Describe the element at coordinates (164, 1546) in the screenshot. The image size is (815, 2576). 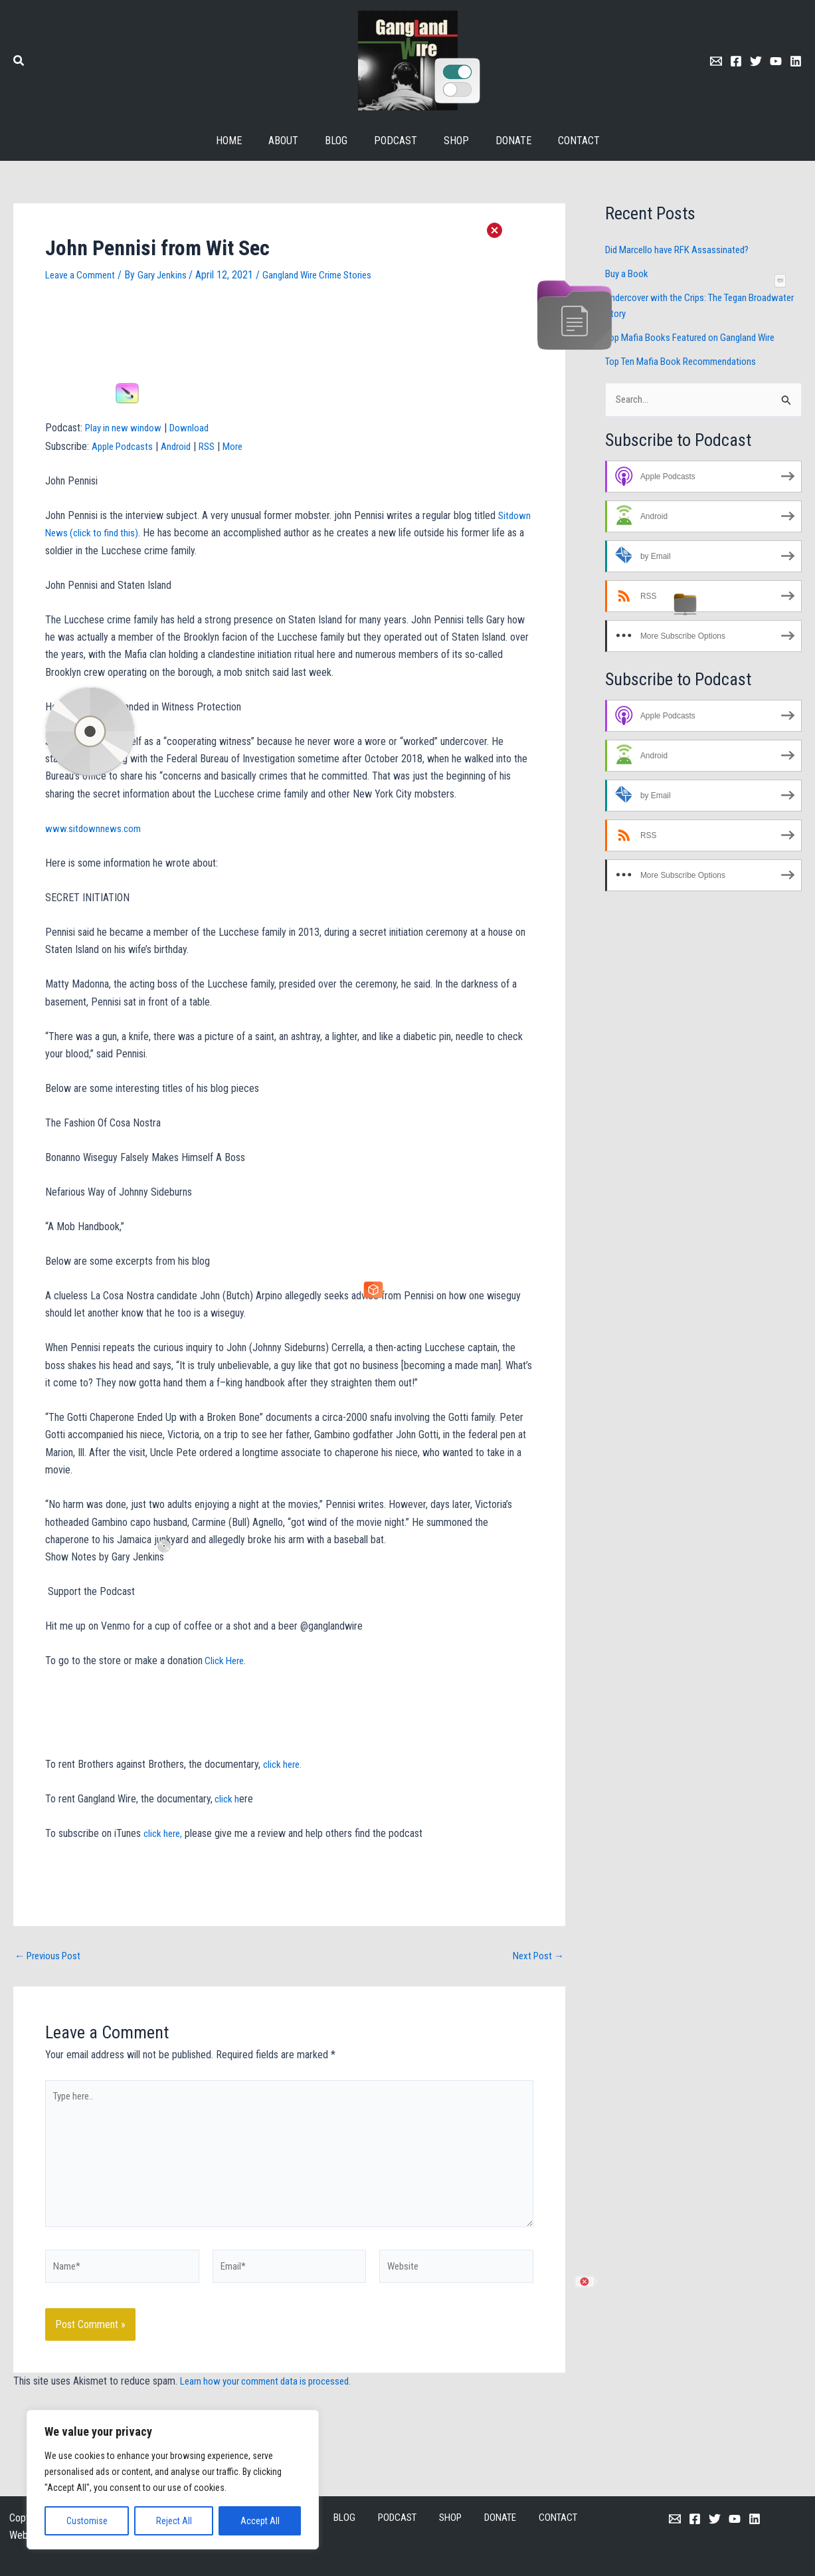
I see `indicates a rewritable CD-RW disc` at that location.